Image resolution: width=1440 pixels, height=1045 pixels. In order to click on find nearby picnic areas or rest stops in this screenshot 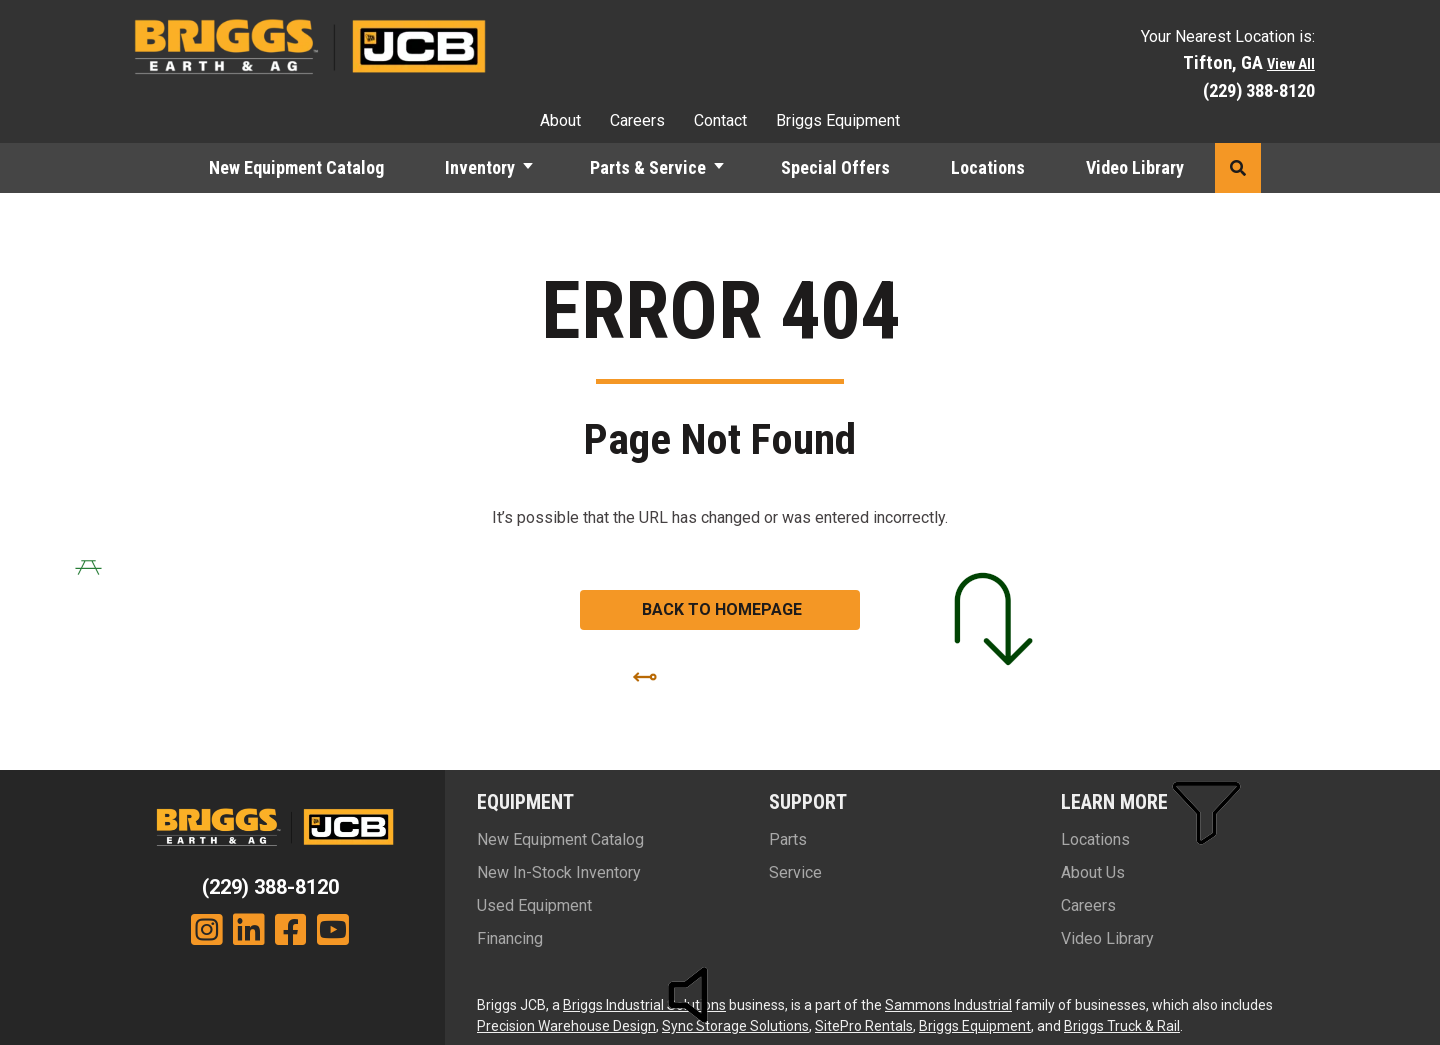, I will do `click(88, 567)`.